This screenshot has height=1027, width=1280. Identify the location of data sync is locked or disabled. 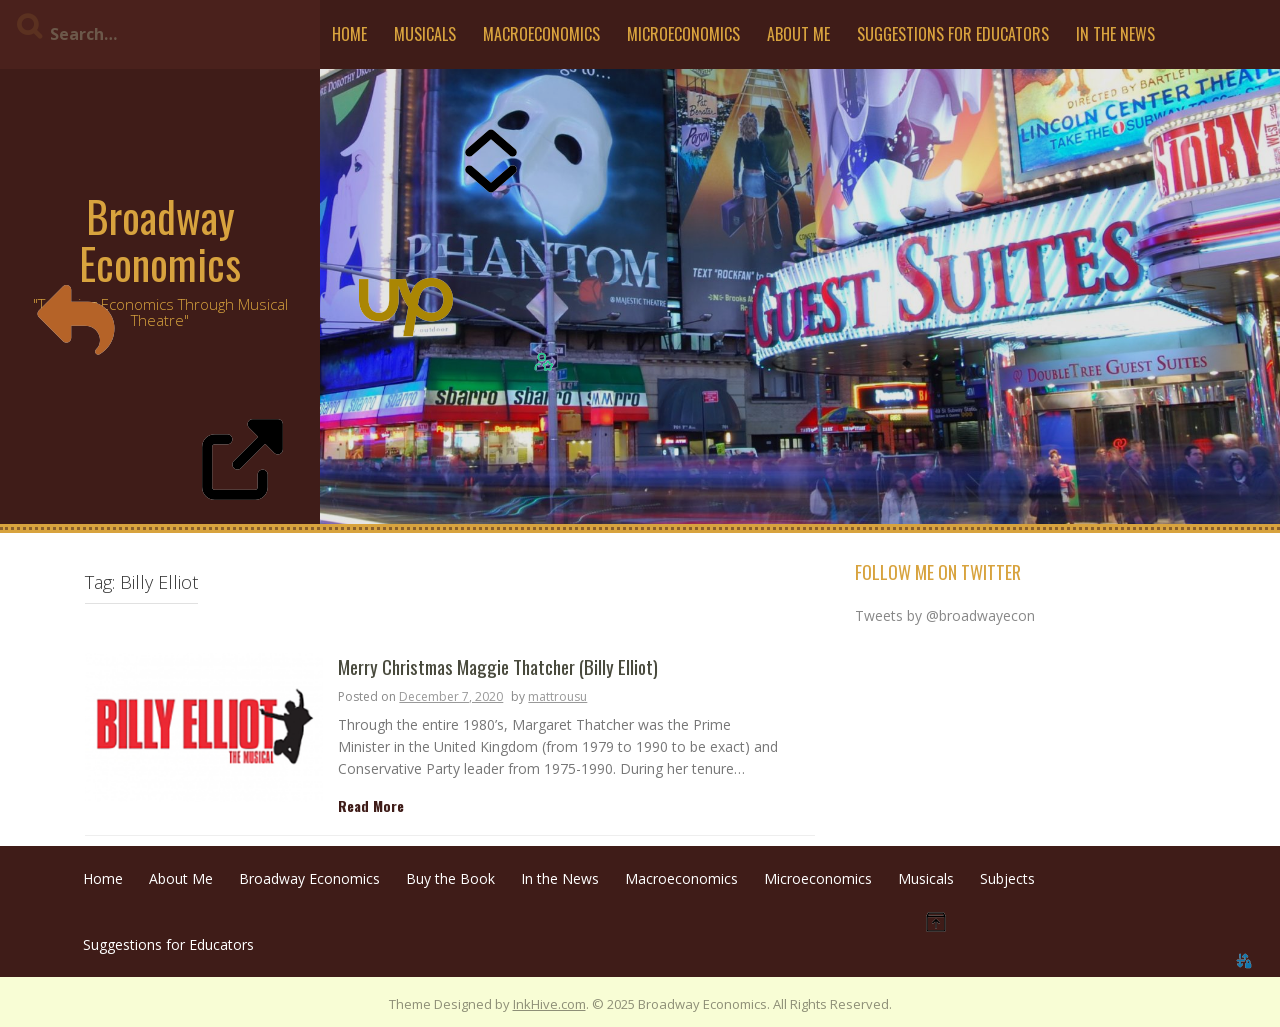
(1243, 960).